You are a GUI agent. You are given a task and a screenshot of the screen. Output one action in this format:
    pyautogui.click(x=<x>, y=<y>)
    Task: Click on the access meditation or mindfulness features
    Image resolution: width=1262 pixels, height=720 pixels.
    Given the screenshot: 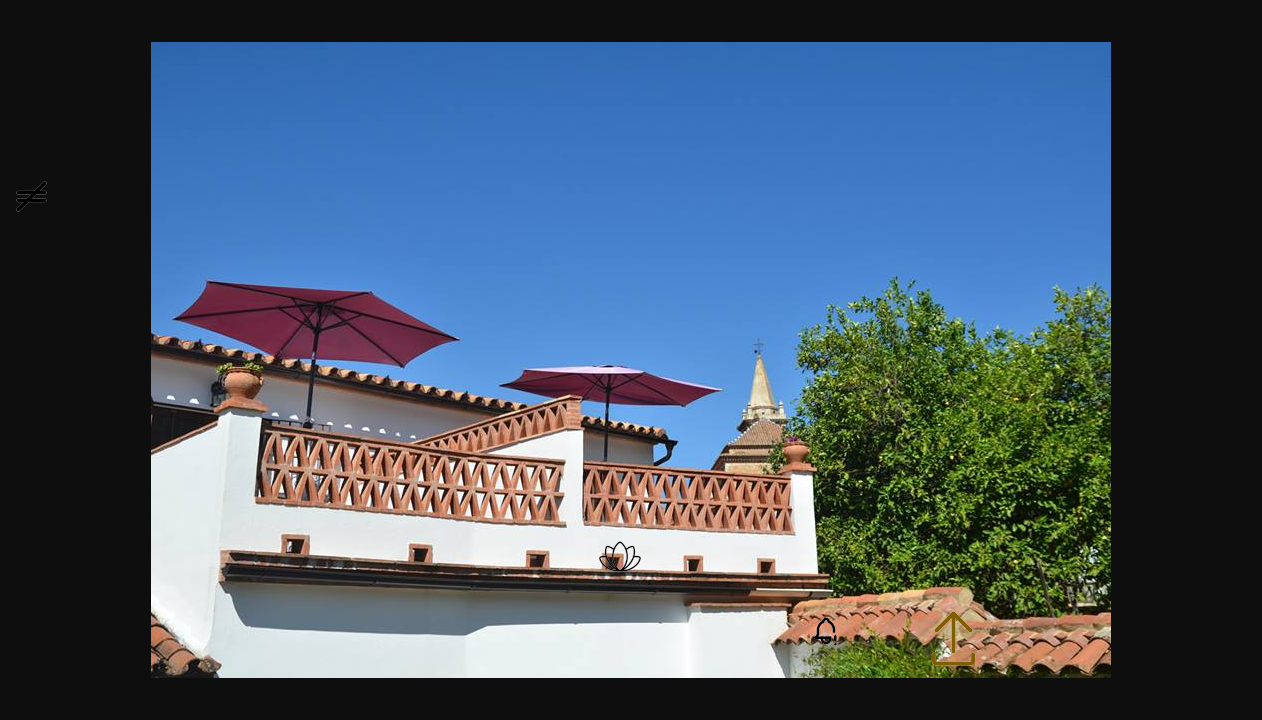 What is the action you would take?
    pyautogui.click(x=620, y=558)
    